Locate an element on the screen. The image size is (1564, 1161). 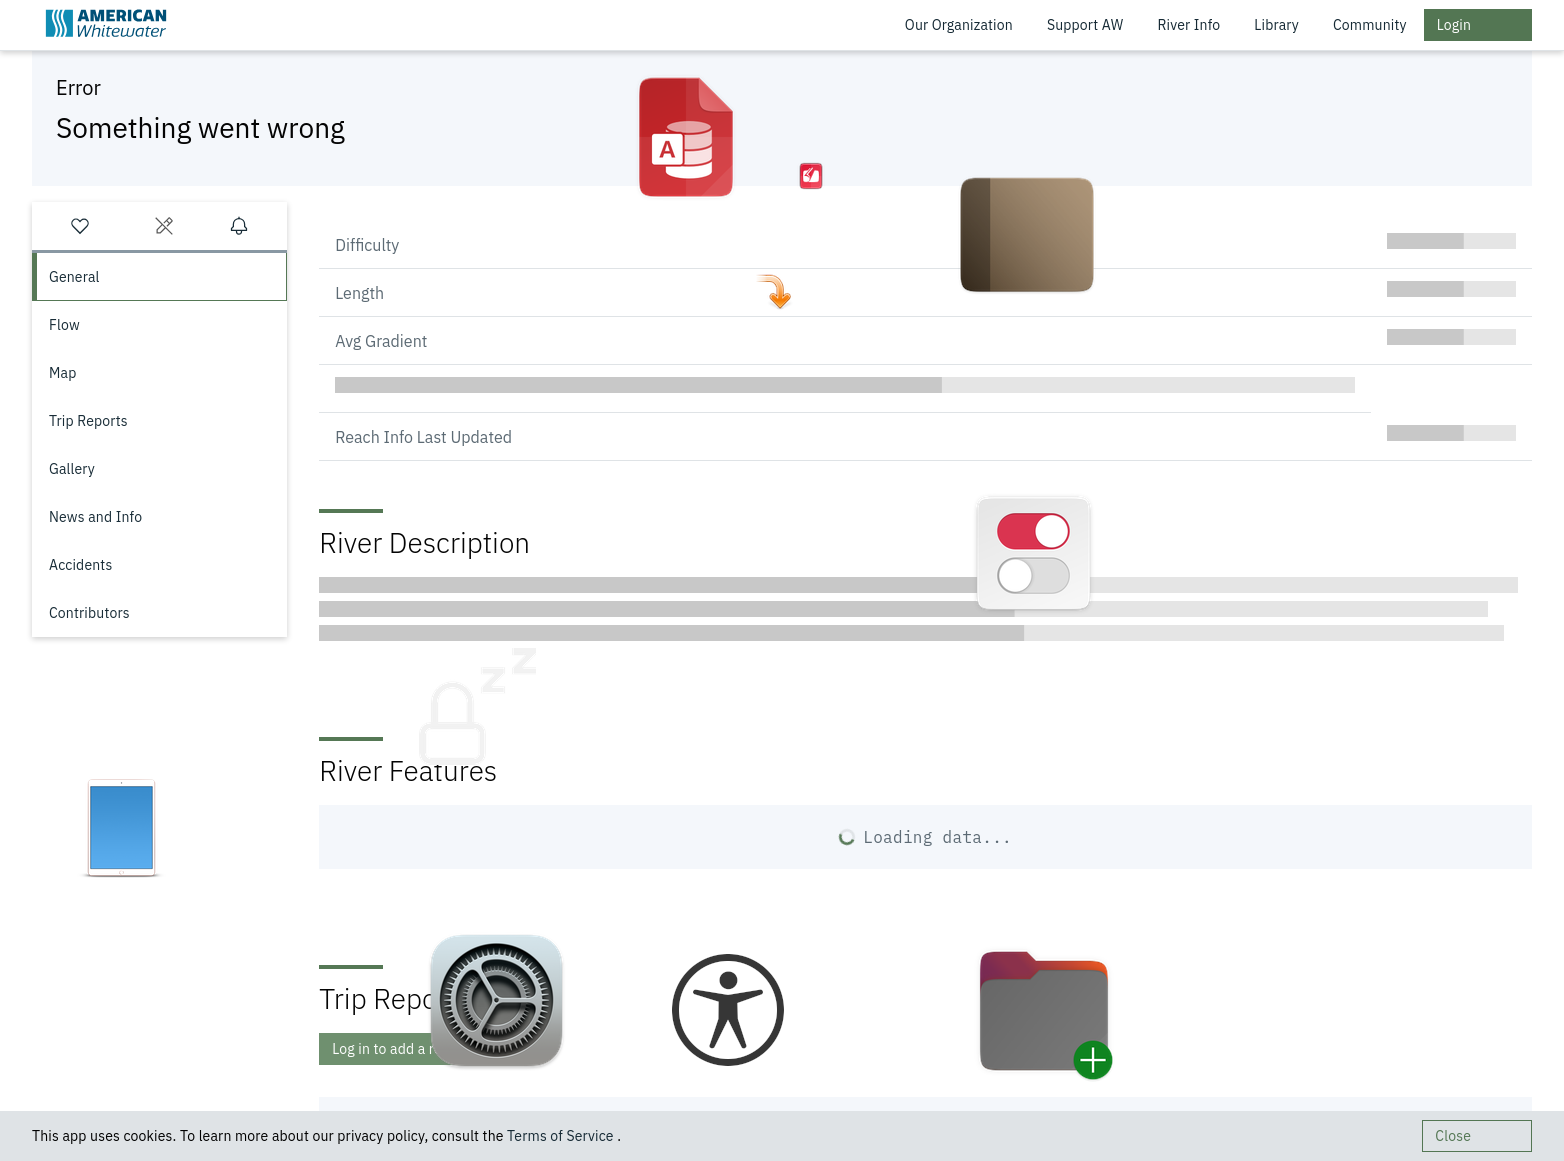
microsoft access database file is located at coordinates (686, 137).